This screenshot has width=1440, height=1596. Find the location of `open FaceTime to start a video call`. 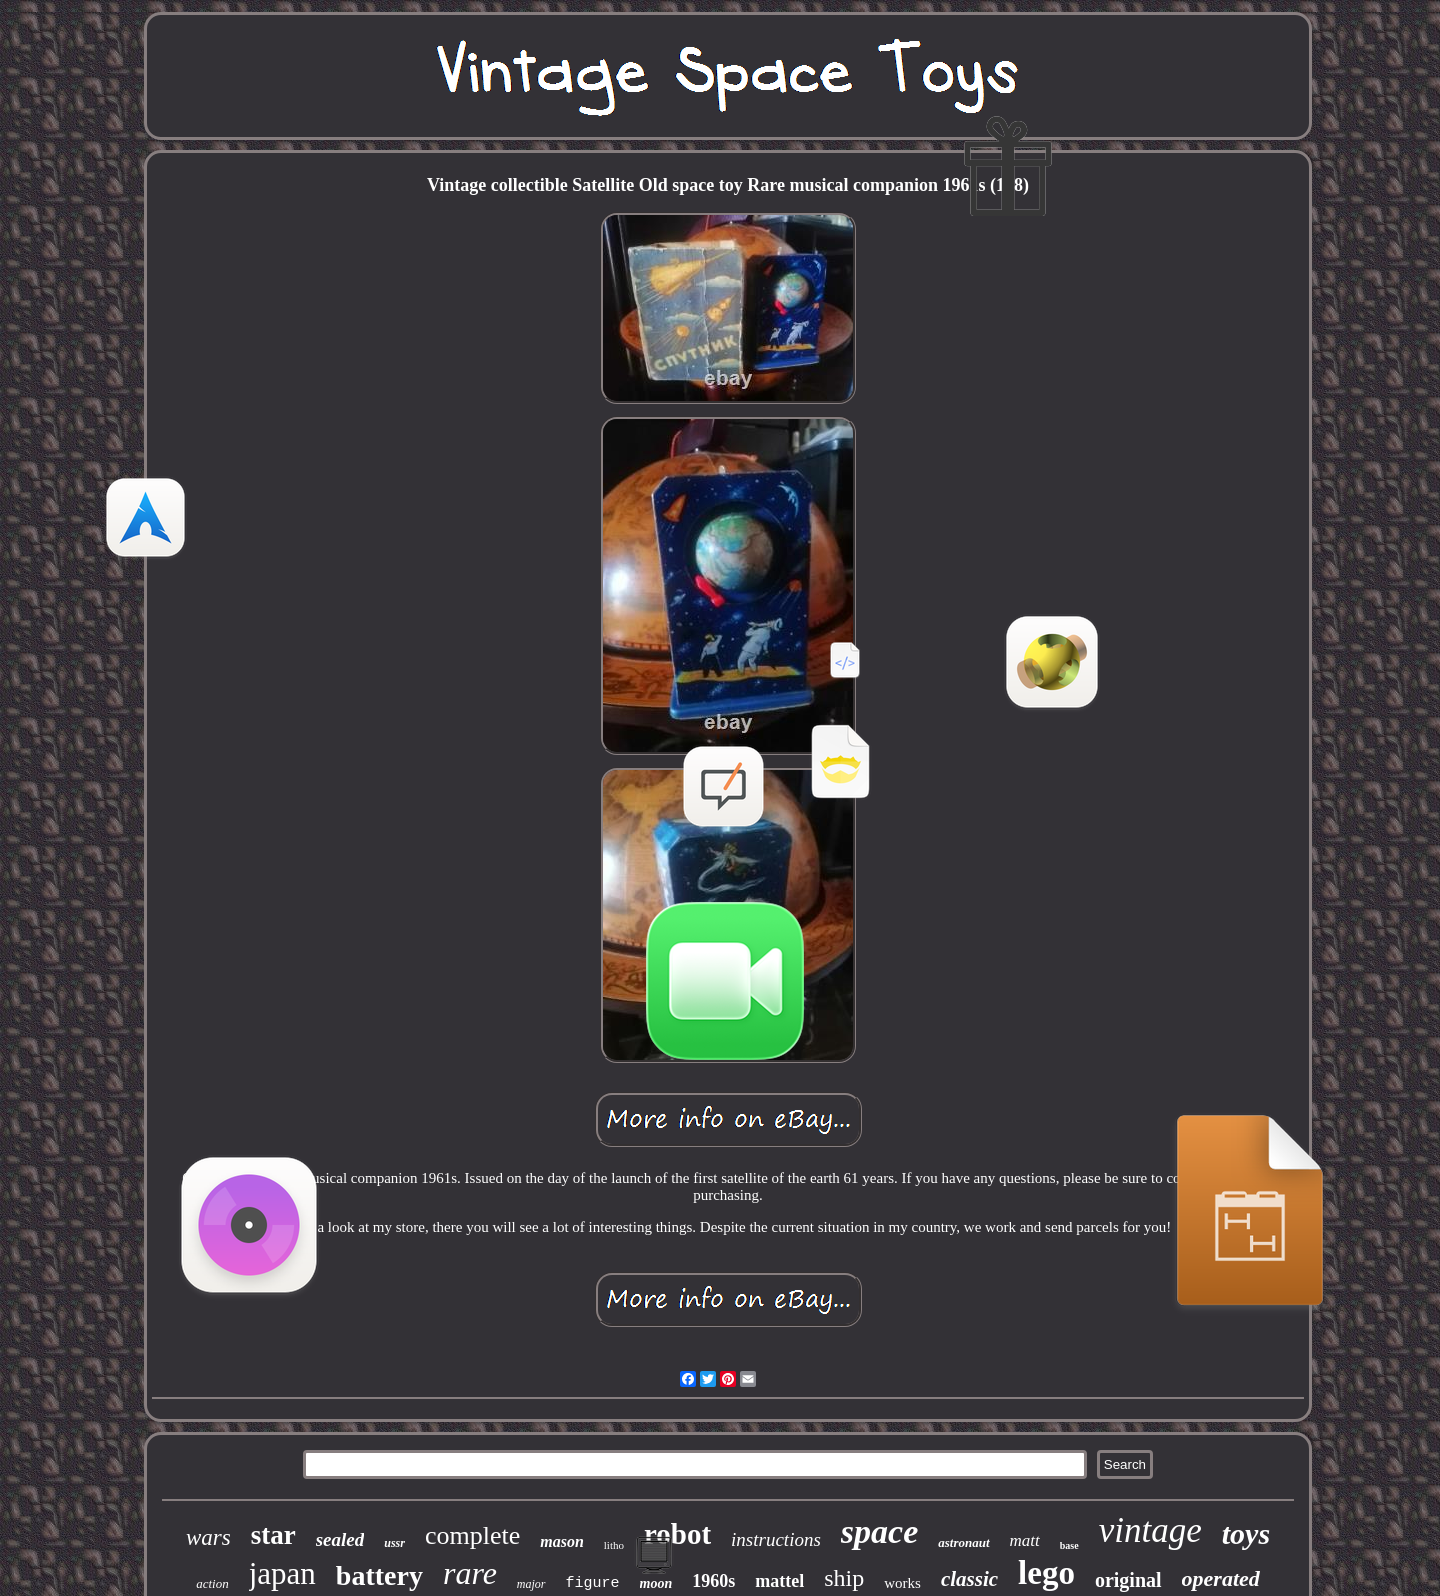

open FaceTime to start a video call is located at coordinates (725, 981).